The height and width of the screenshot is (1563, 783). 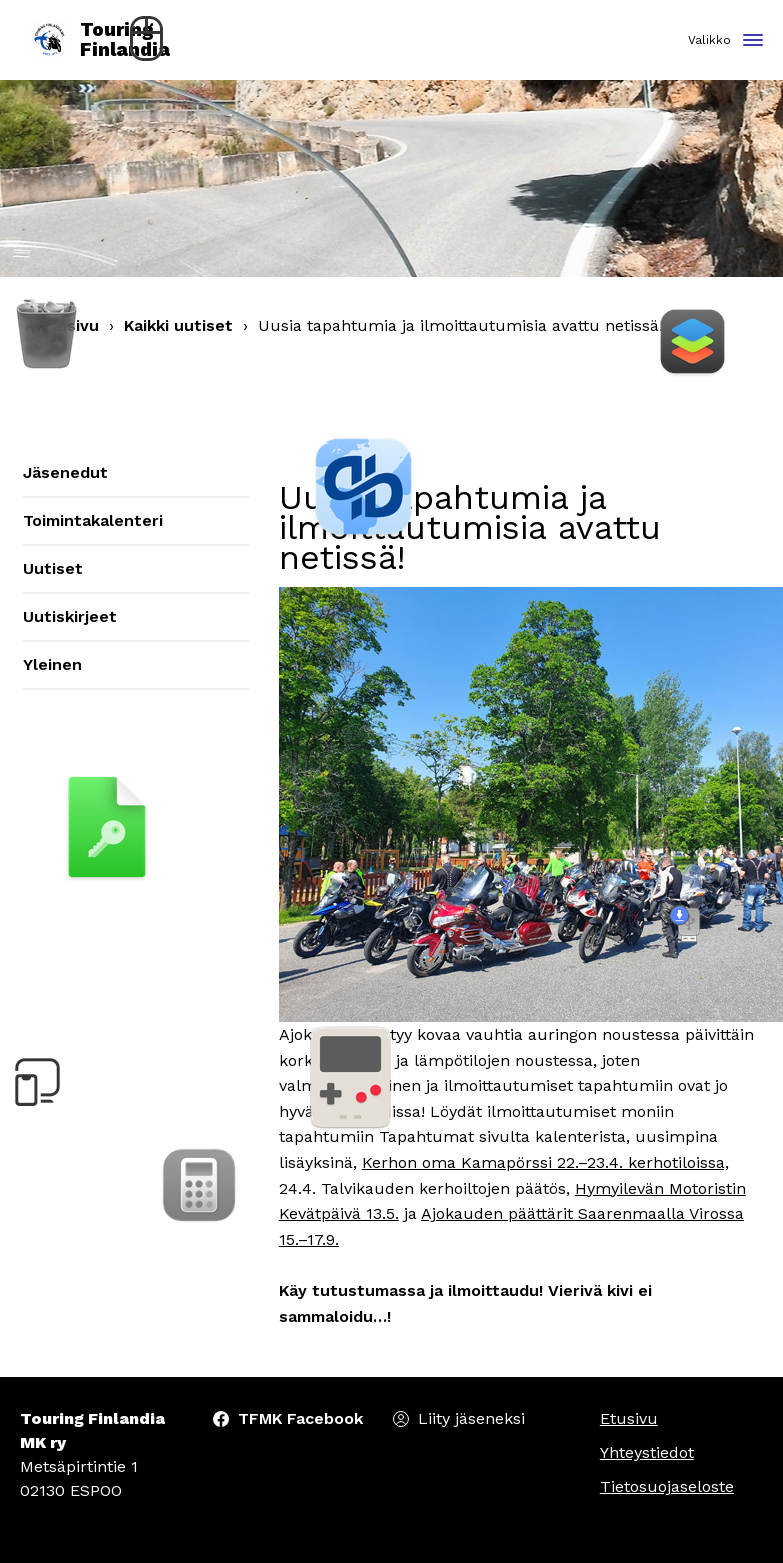 What do you see at coordinates (107, 829) in the screenshot?
I see `a PEM key file for secure authentication` at bounding box center [107, 829].